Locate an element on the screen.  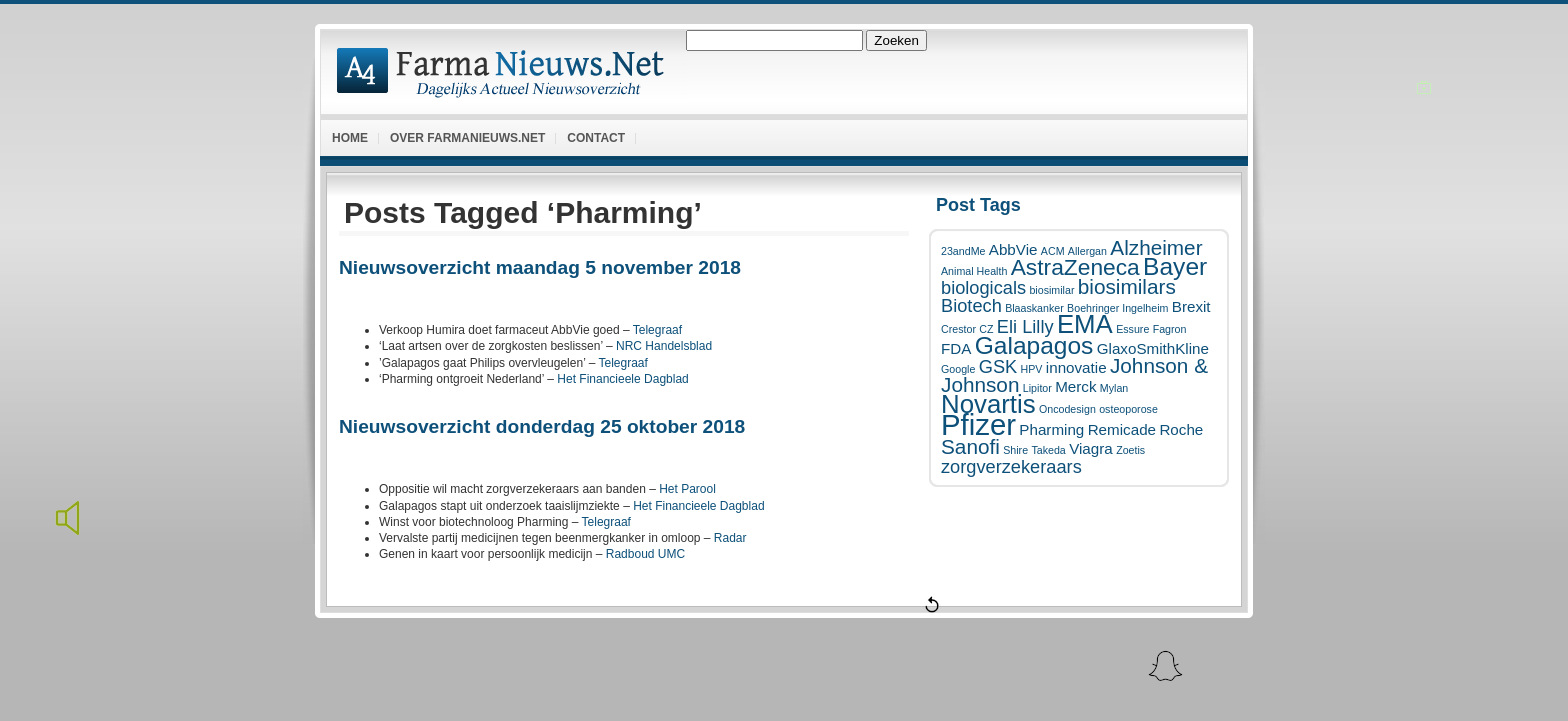
speaker with no audio output is located at coordinates (74, 518).